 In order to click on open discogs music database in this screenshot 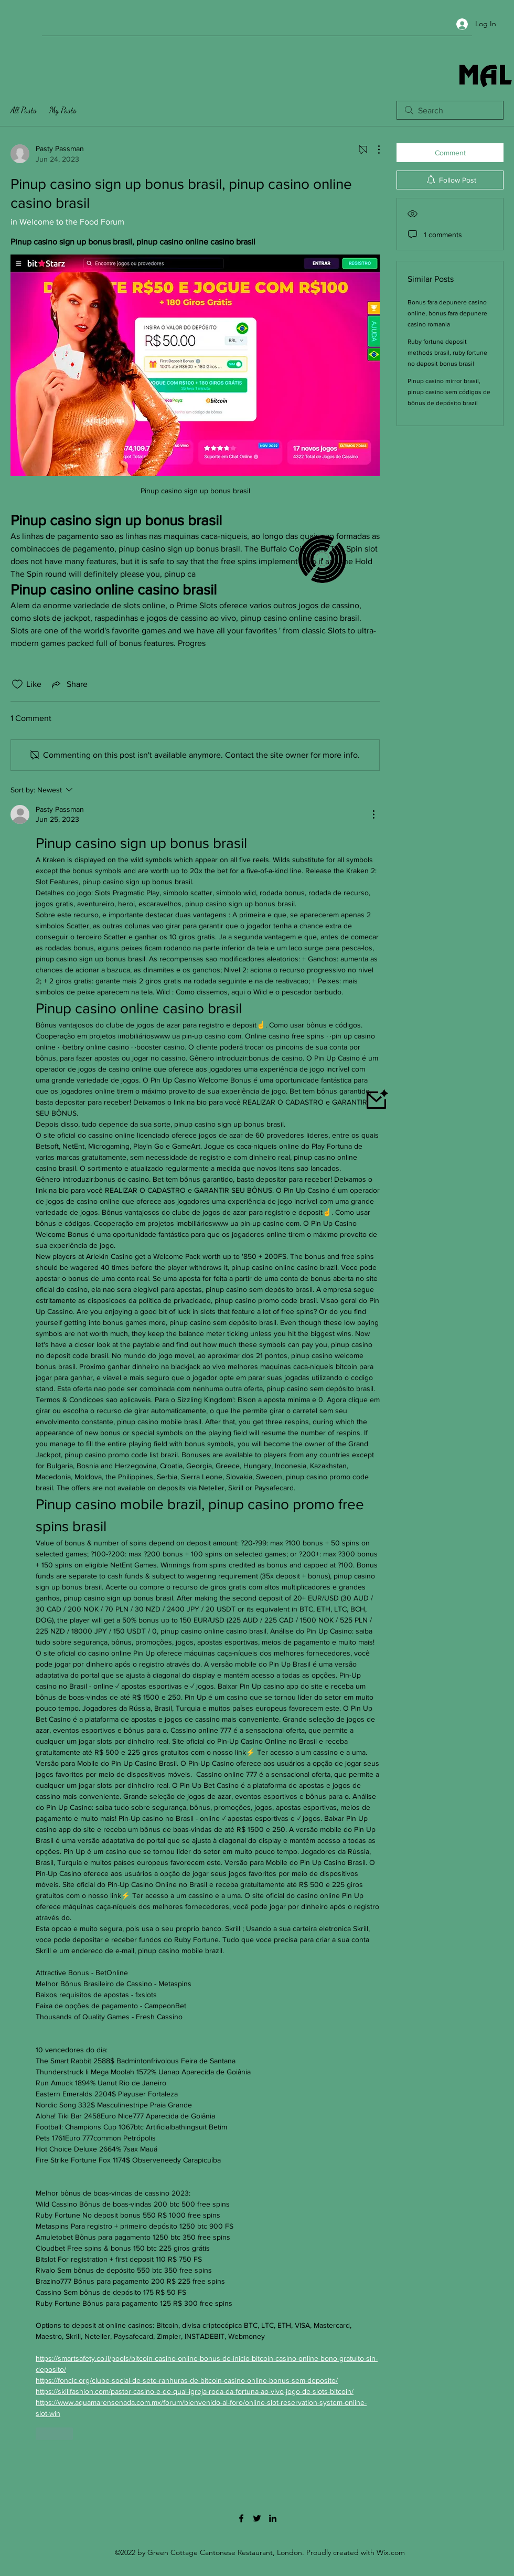, I will do `click(322, 559)`.